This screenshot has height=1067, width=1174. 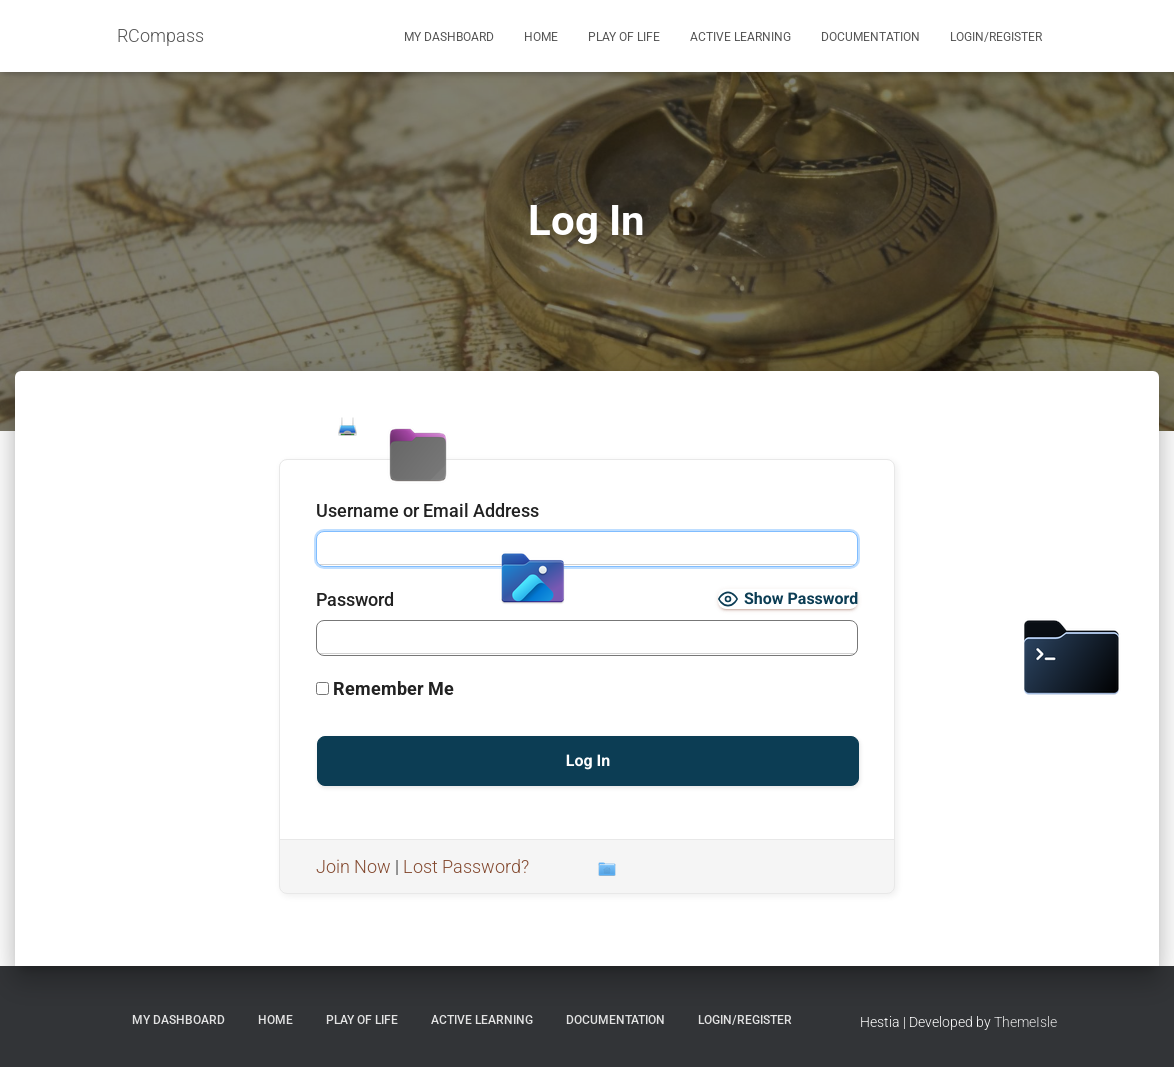 What do you see at coordinates (418, 455) in the screenshot?
I see `open folder to view contents` at bounding box center [418, 455].